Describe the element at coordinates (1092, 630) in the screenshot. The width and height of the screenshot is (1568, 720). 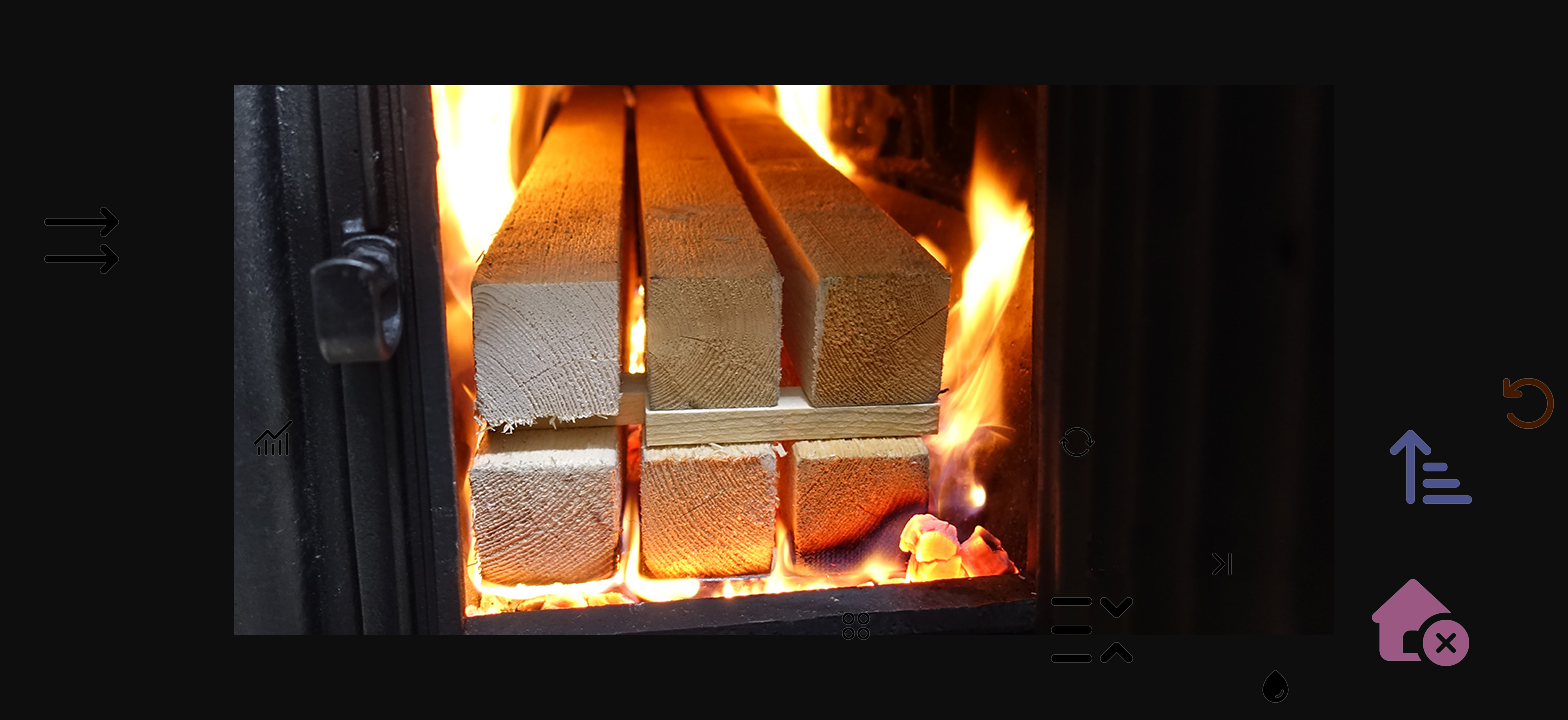
I see `collapse or expand all list items` at that location.